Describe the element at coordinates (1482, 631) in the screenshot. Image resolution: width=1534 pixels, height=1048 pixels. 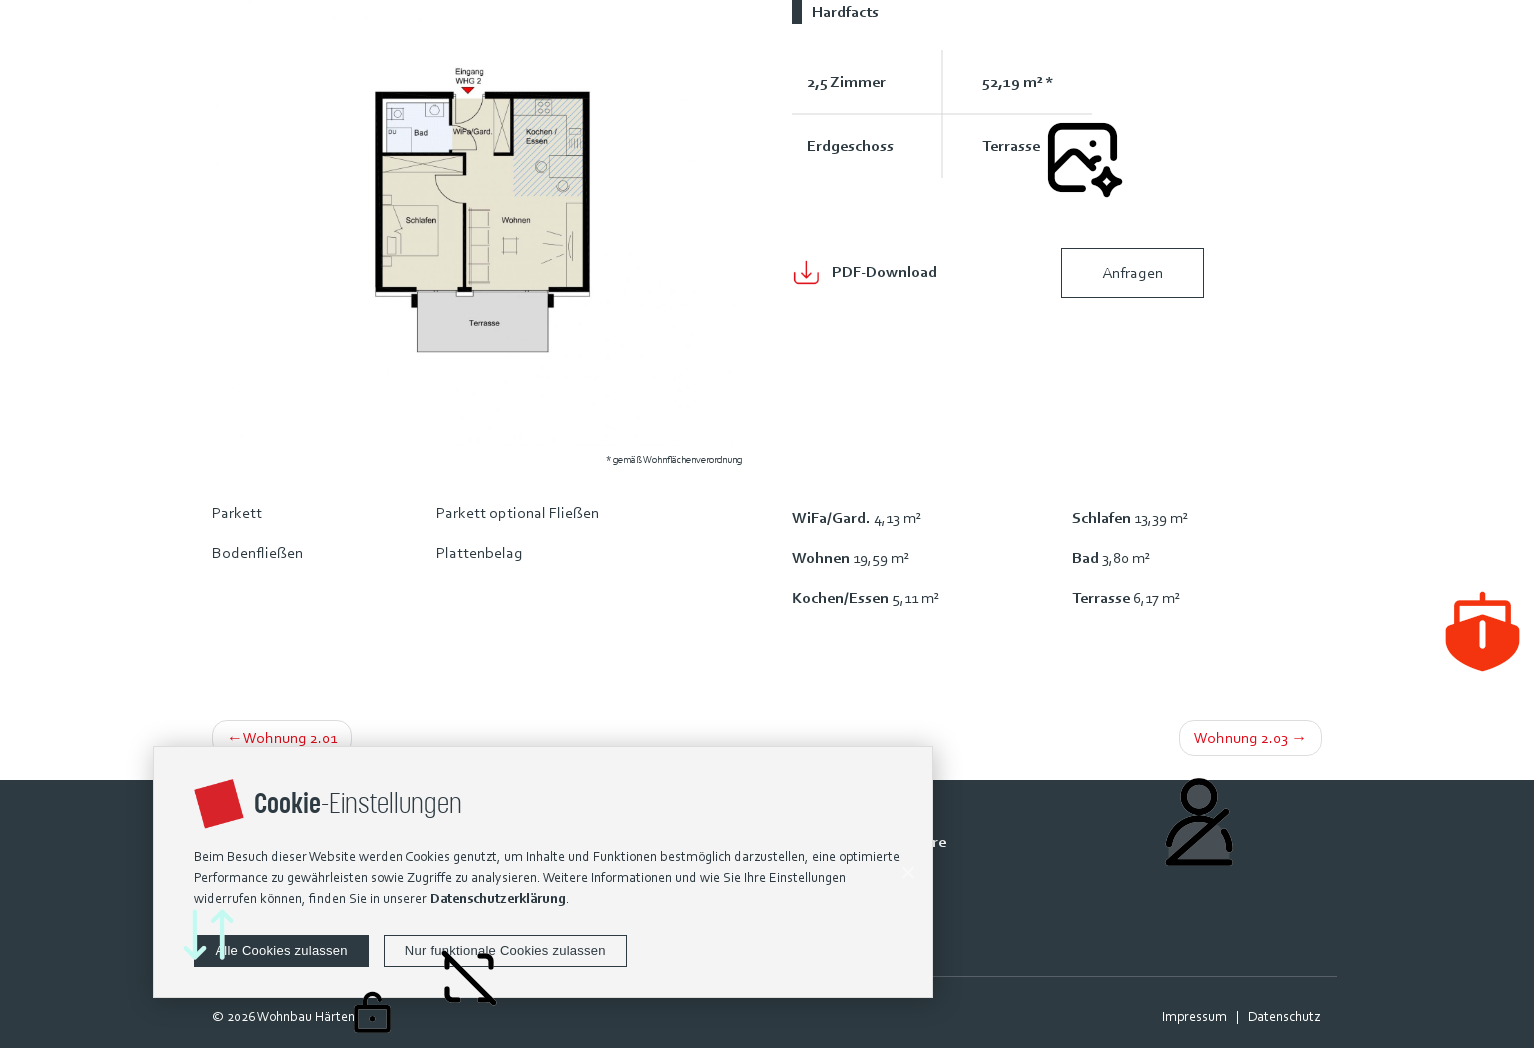
I see `access boat or ferry services` at that location.